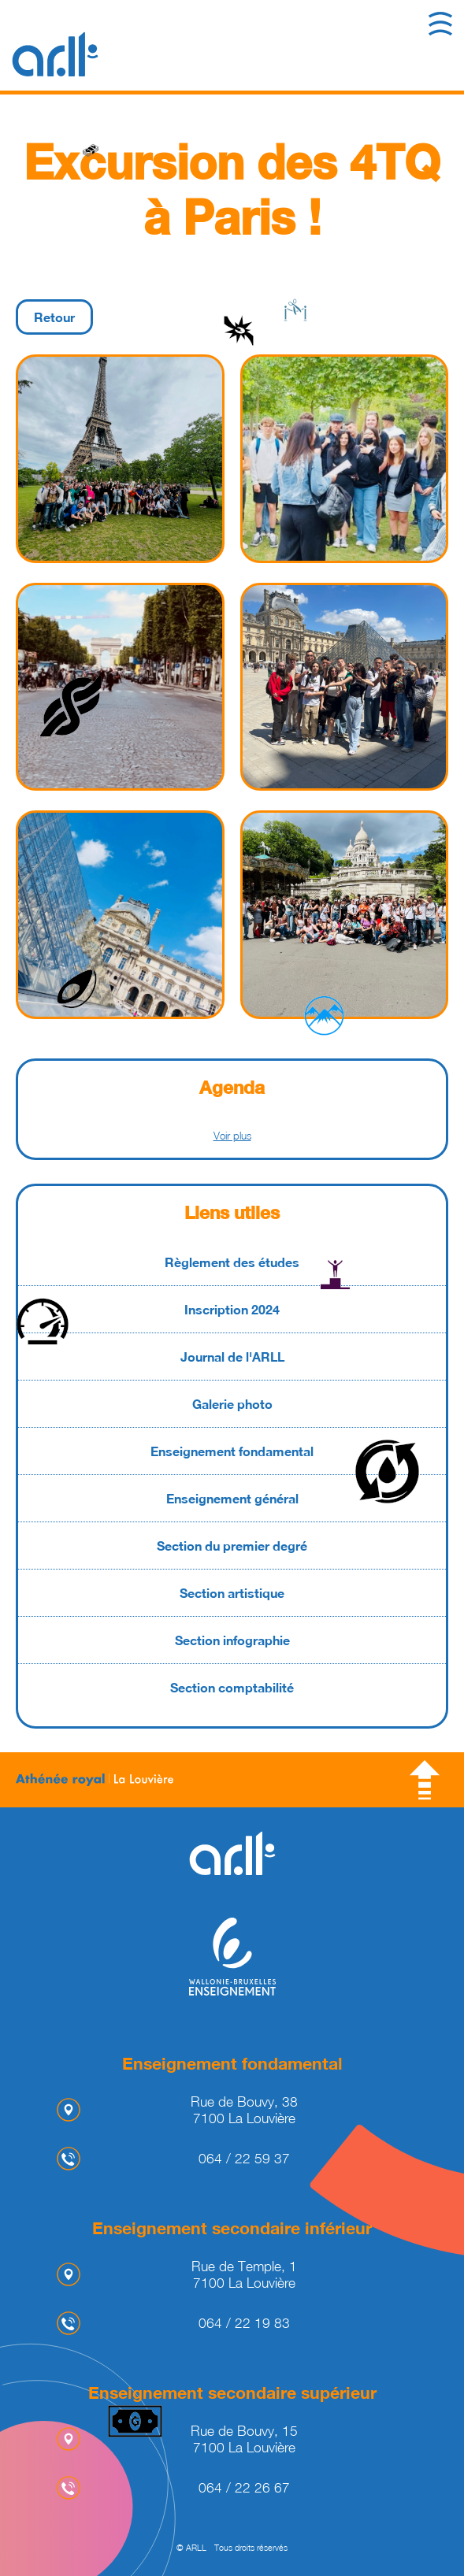 Image resolution: width=464 pixels, height=2576 pixels. I want to click on view speed or performance metrics, so click(43, 1321).